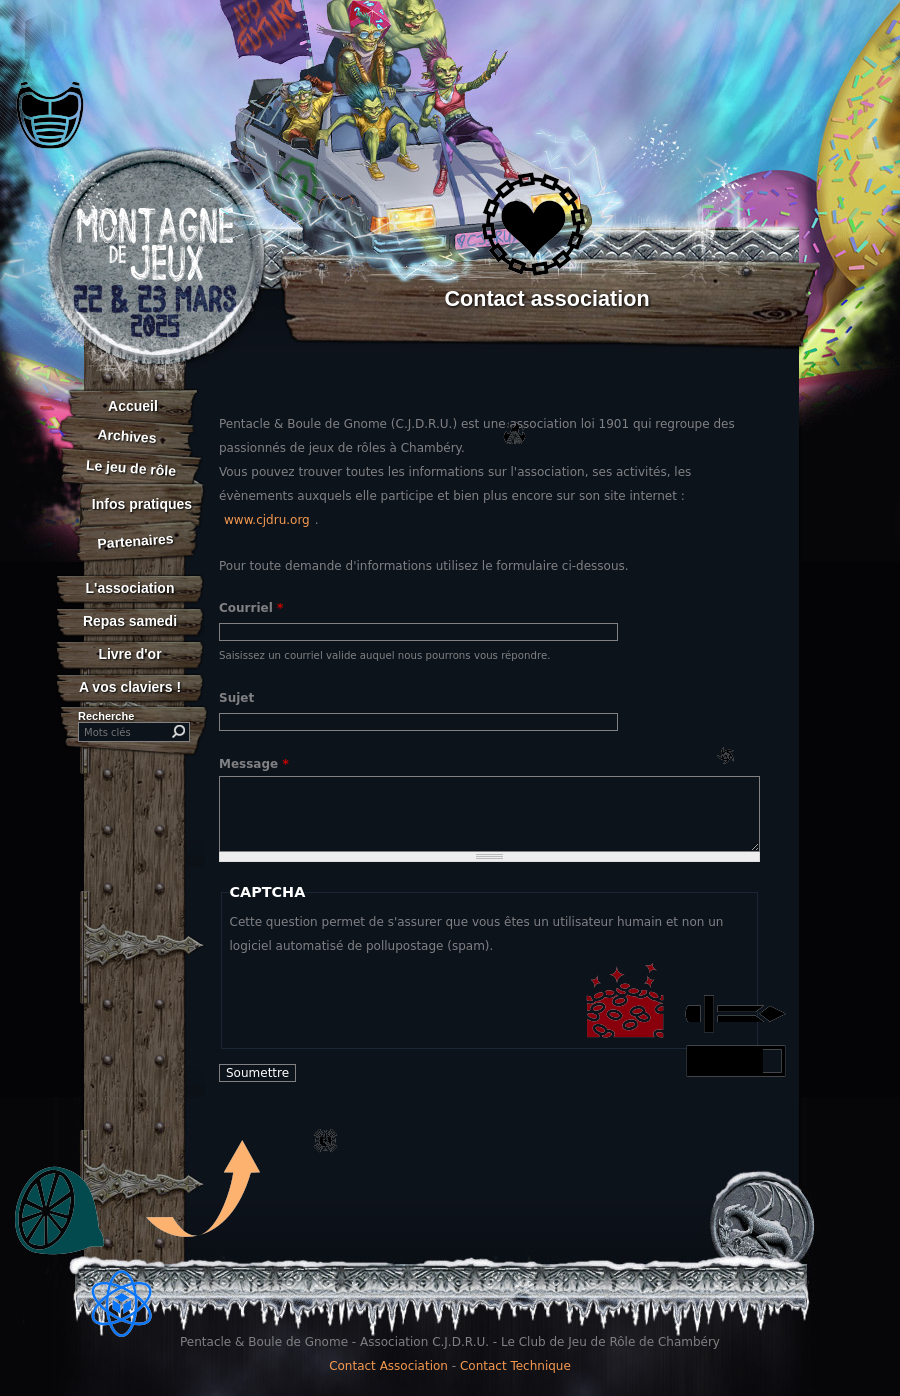 This screenshot has height=1396, width=900. What do you see at coordinates (725, 755) in the screenshot?
I see `spinning shuriken or ninja star weapon indicator` at bounding box center [725, 755].